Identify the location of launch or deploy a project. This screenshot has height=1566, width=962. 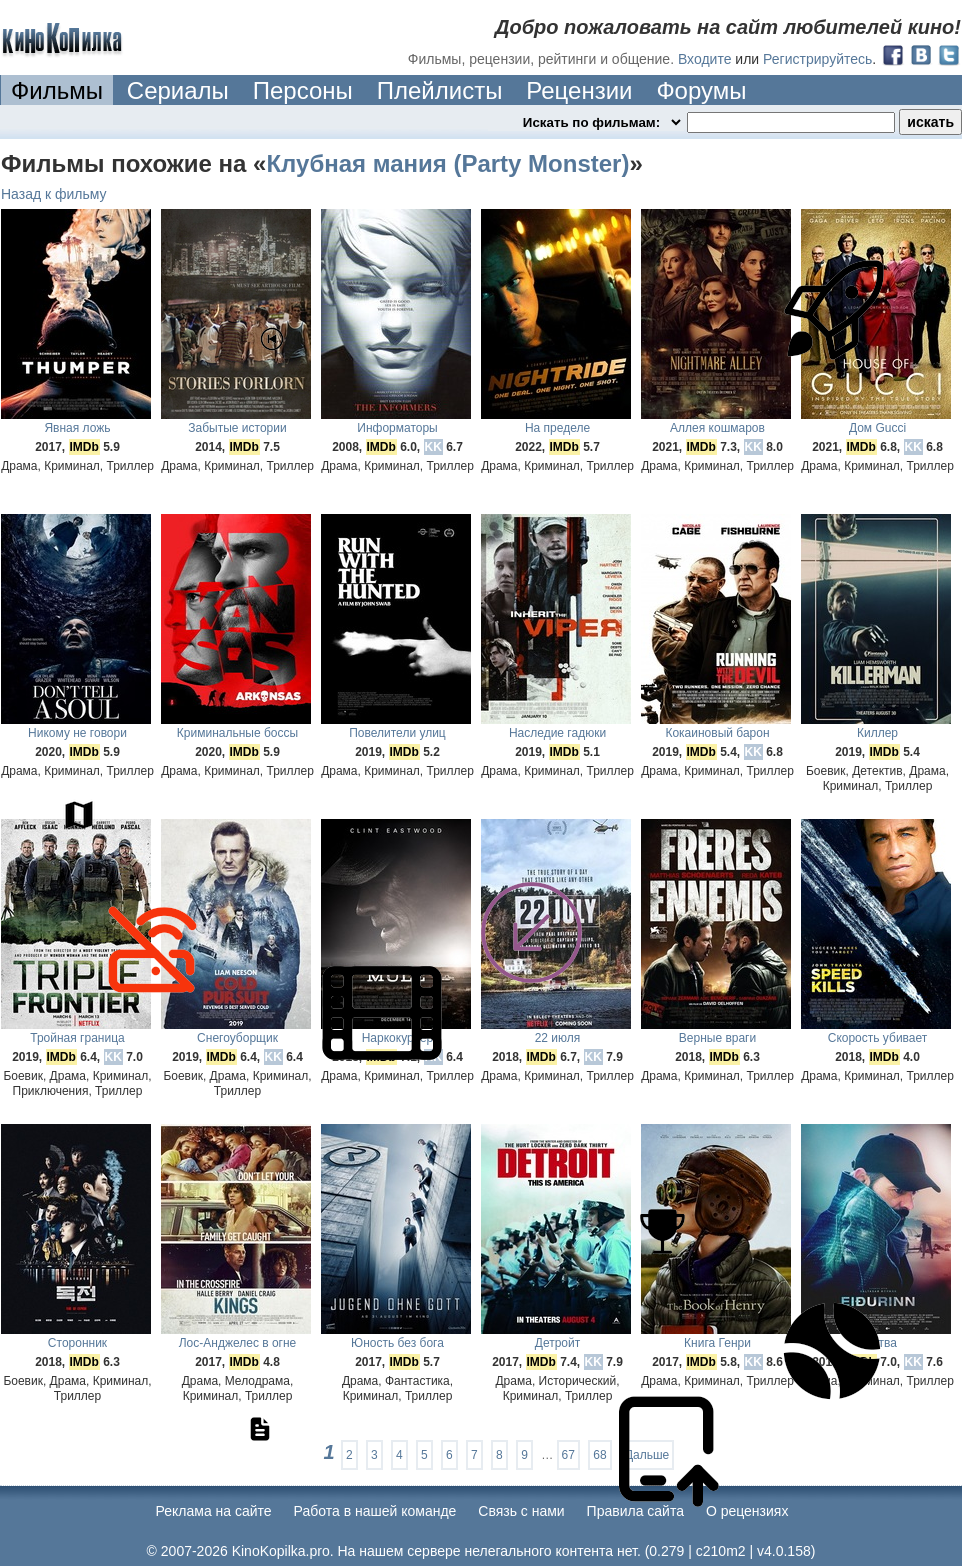
(834, 310).